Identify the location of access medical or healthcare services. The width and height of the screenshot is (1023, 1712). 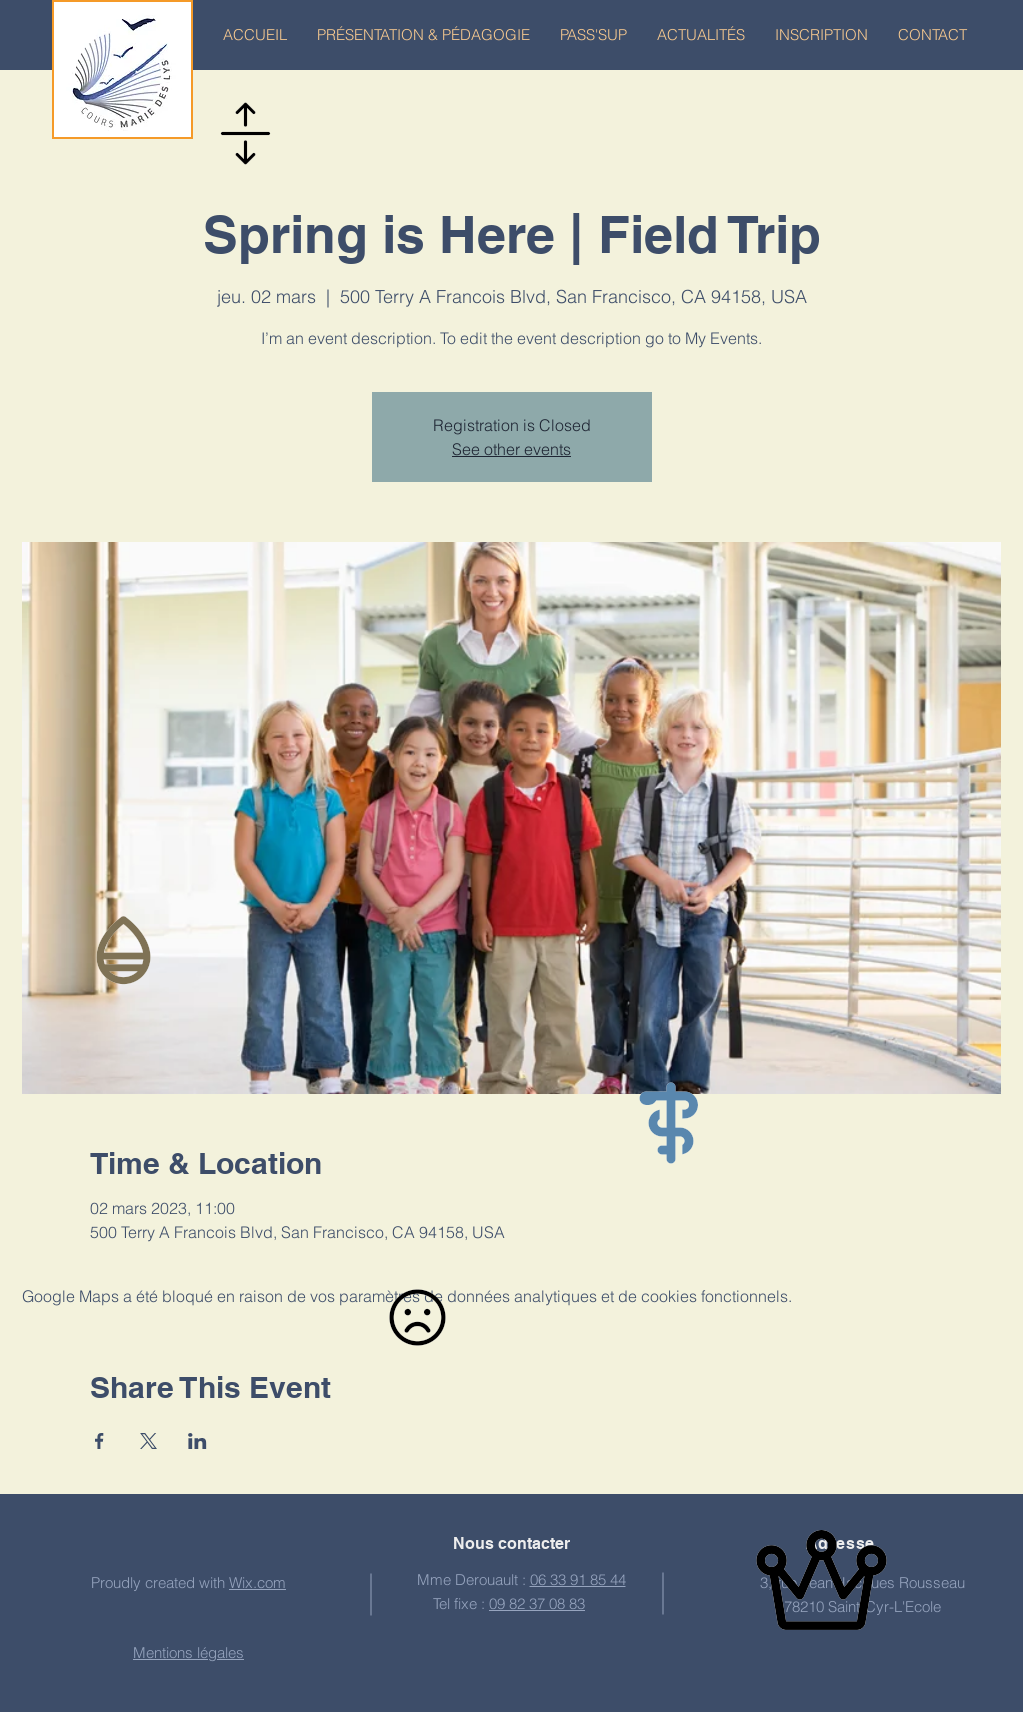
(671, 1123).